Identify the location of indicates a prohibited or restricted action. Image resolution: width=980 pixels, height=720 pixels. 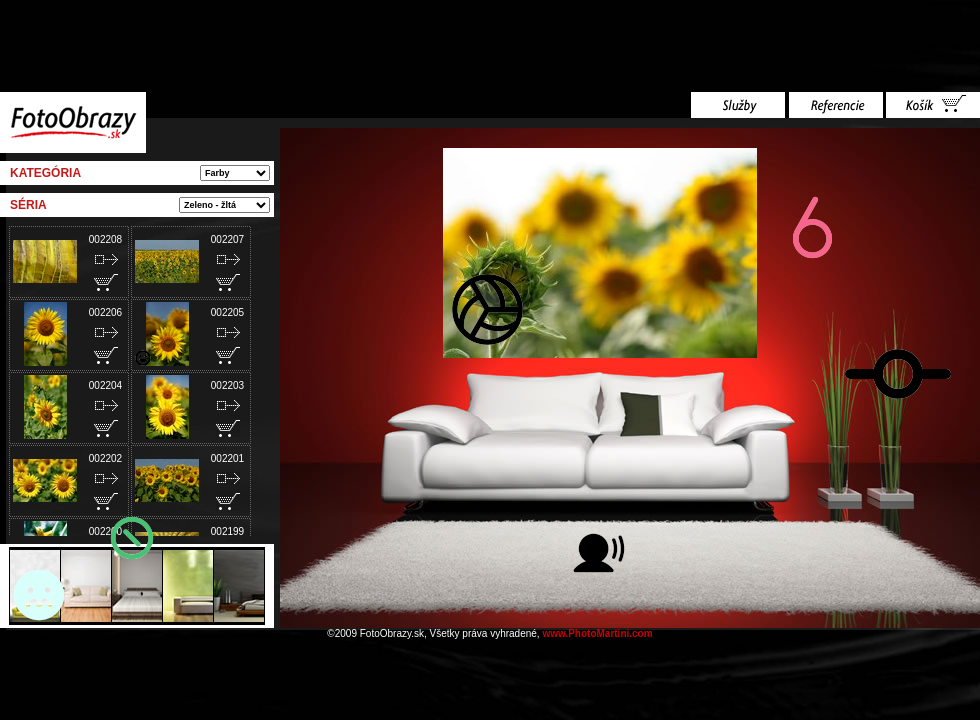
(132, 538).